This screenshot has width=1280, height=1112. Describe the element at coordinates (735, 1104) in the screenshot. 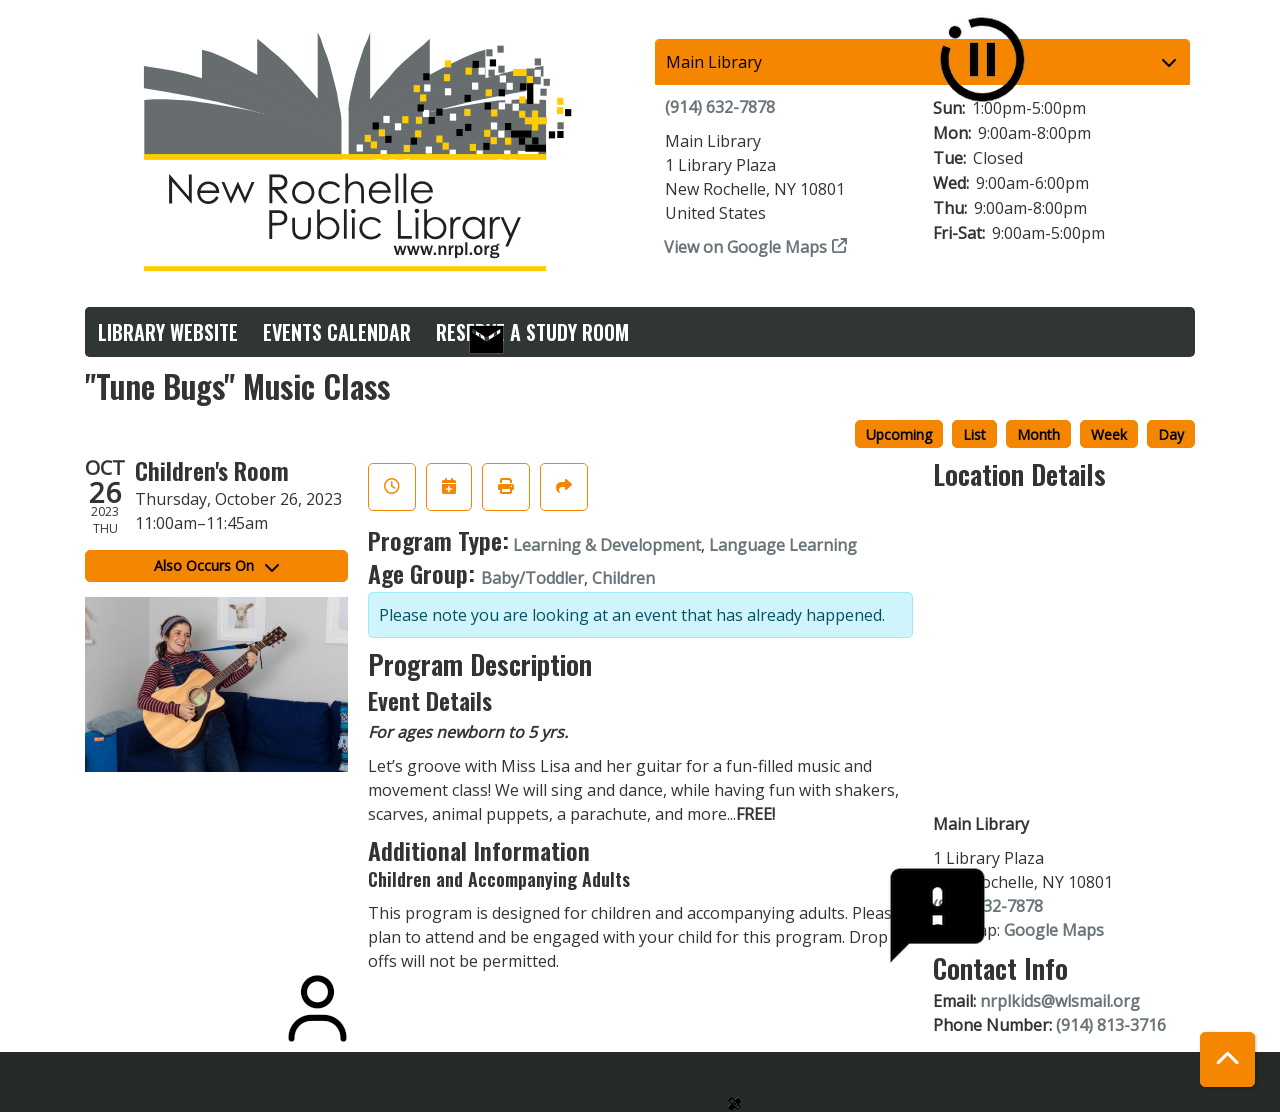

I see `apply healing or spot removal tool` at that location.